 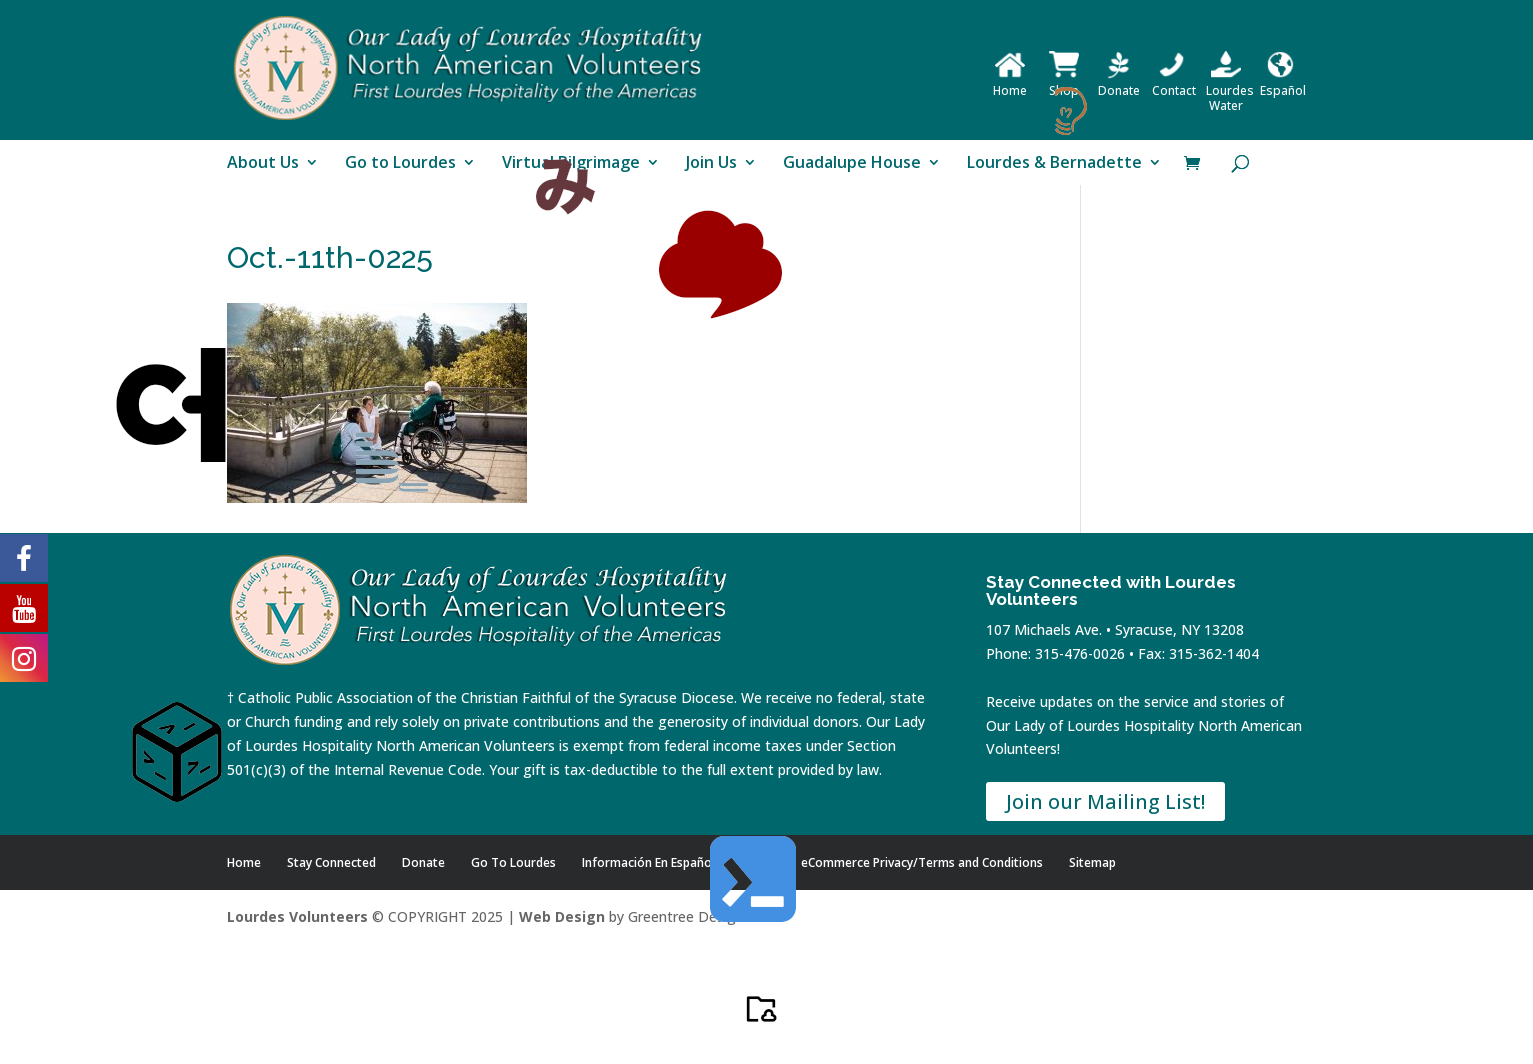 What do you see at coordinates (1071, 111) in the screenshot?
I see `open jabber messaging app` at bounding box center [1071, 111].